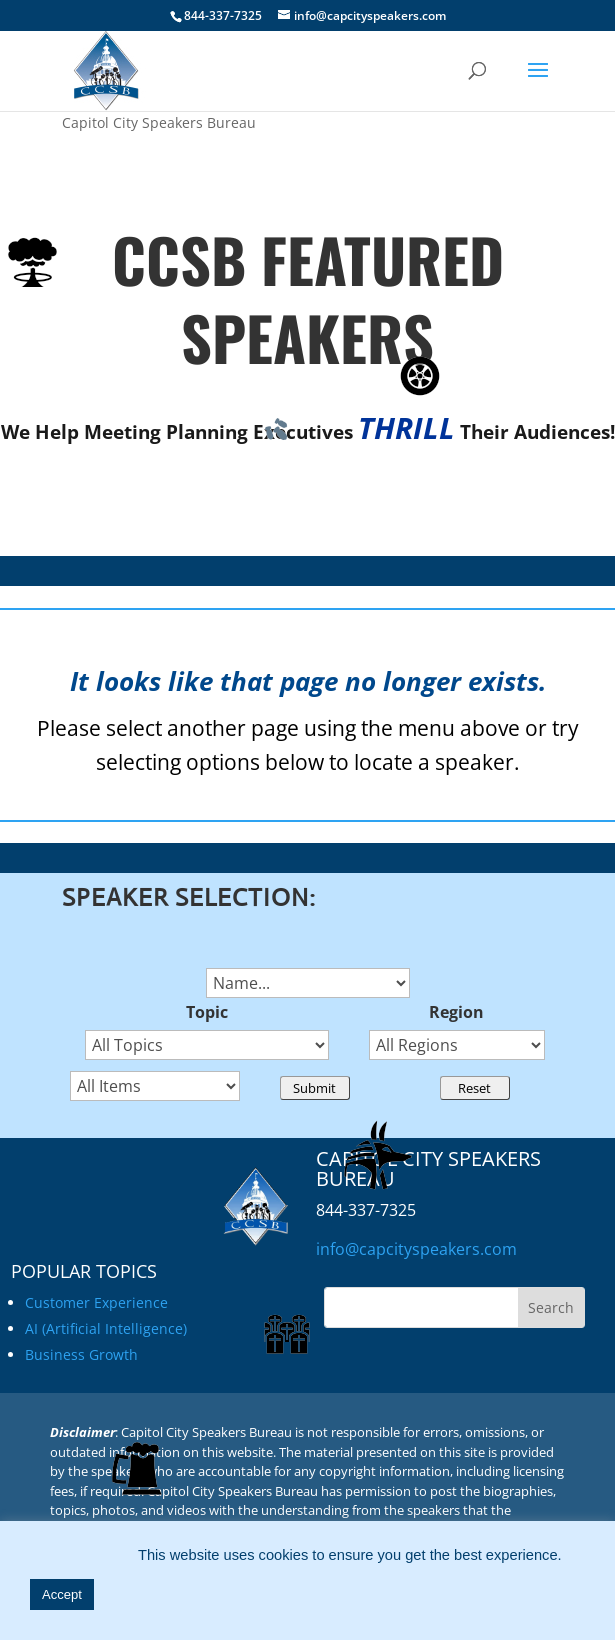 Image resolution: width=615 pixels, height=1640 pixels. I want to click on initiate an airstrike or bombing attack in-game, so click(276, 429).